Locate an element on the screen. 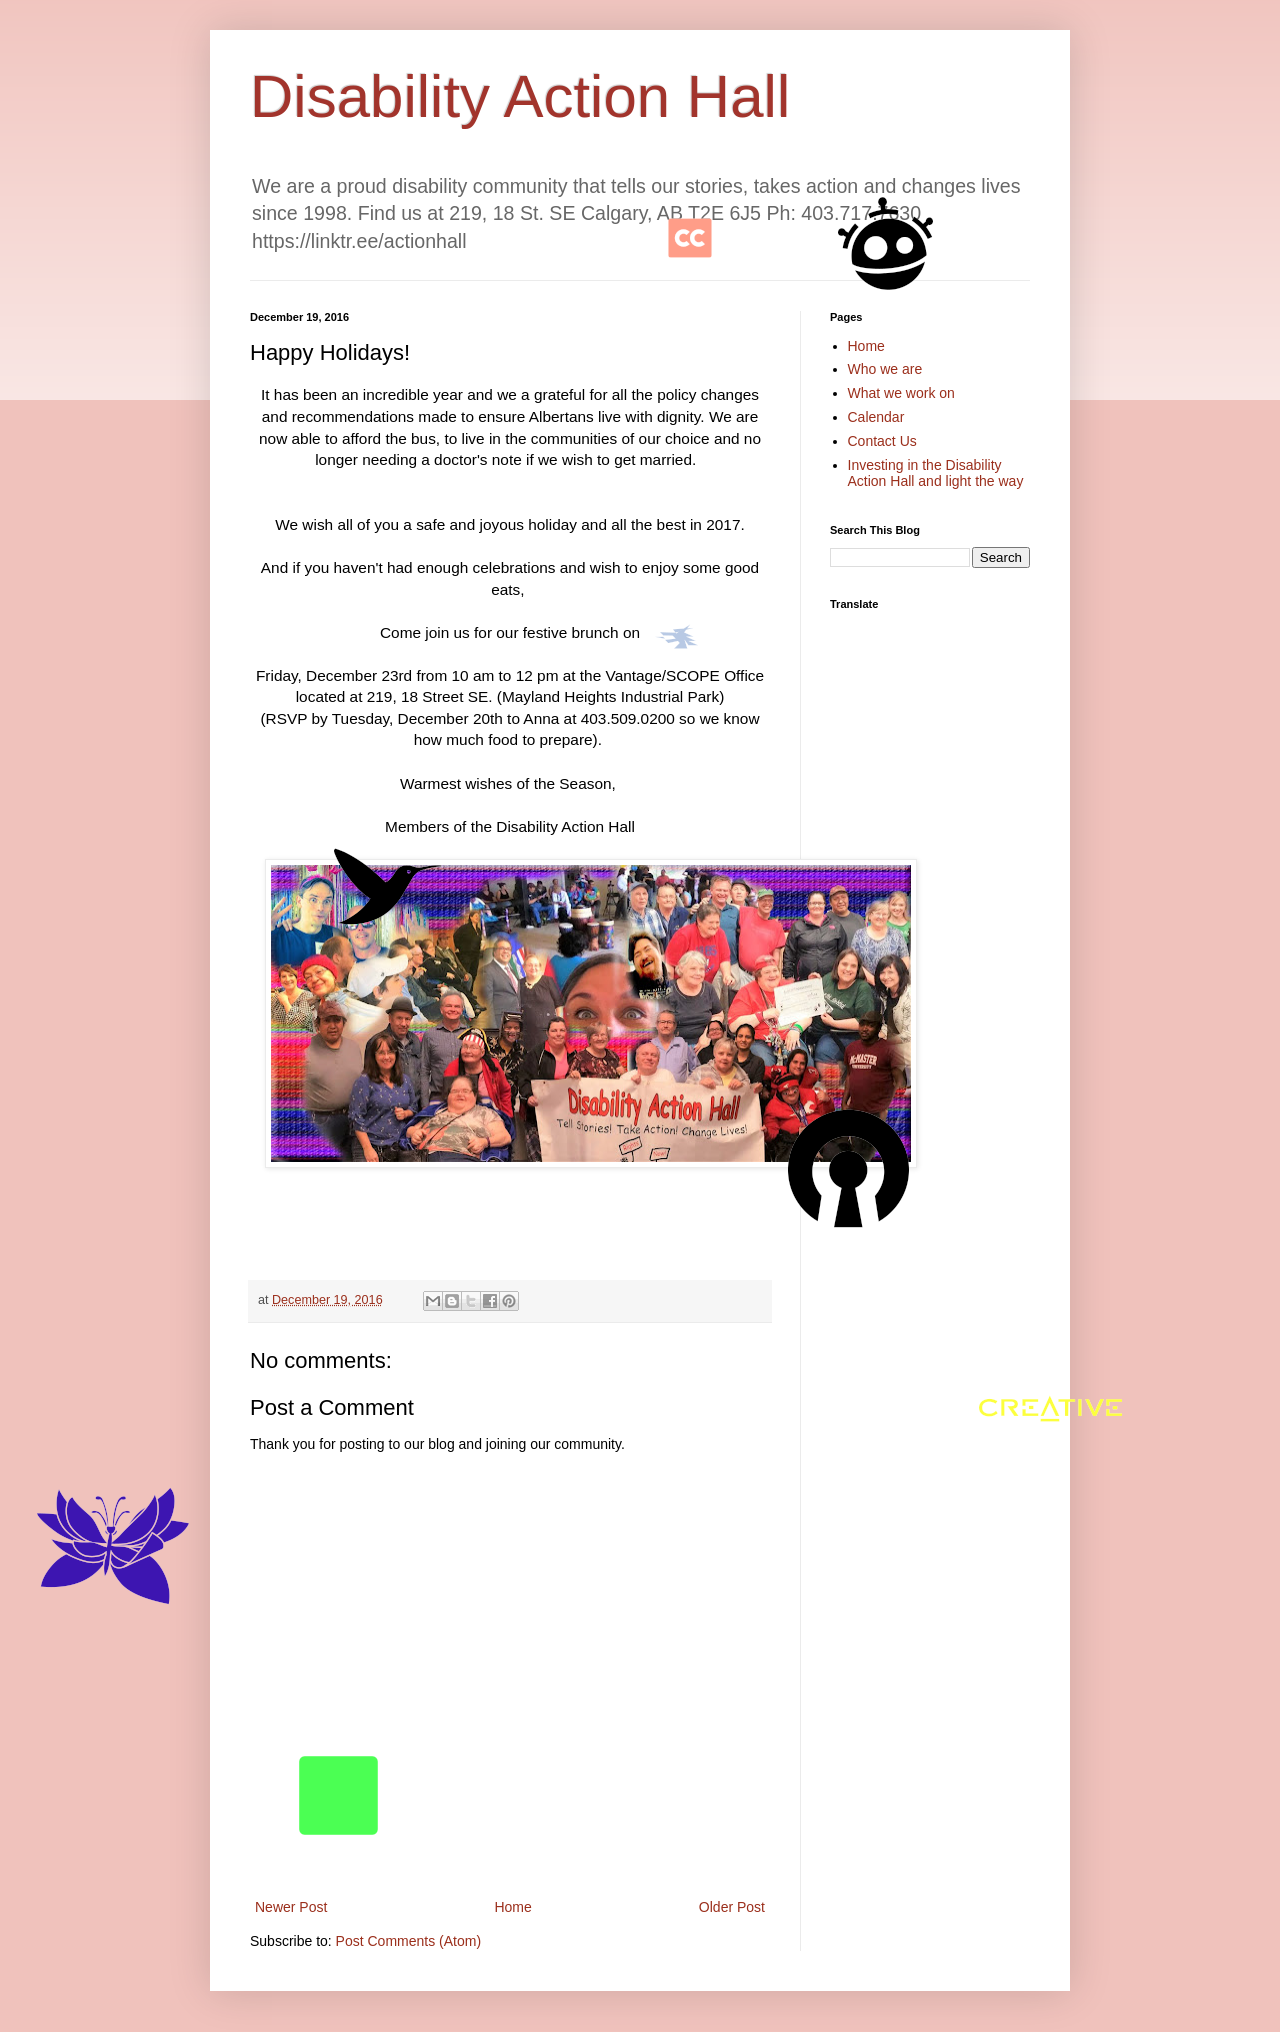  open OpenVPN settings is located at coordinates (848, 1168).